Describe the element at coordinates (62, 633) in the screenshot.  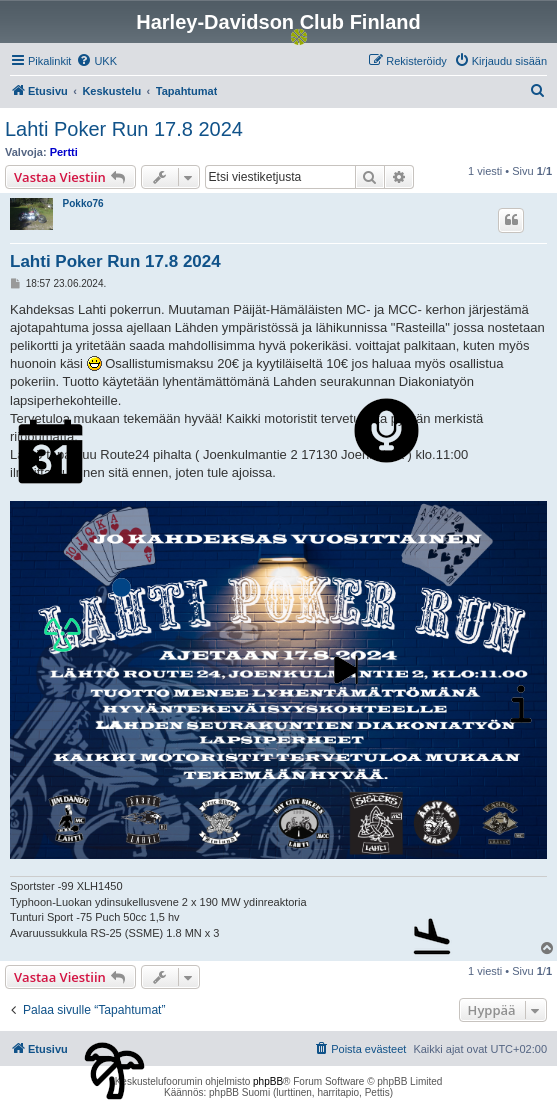
I see `indicates radioactive or hazardous material warning` at that location.